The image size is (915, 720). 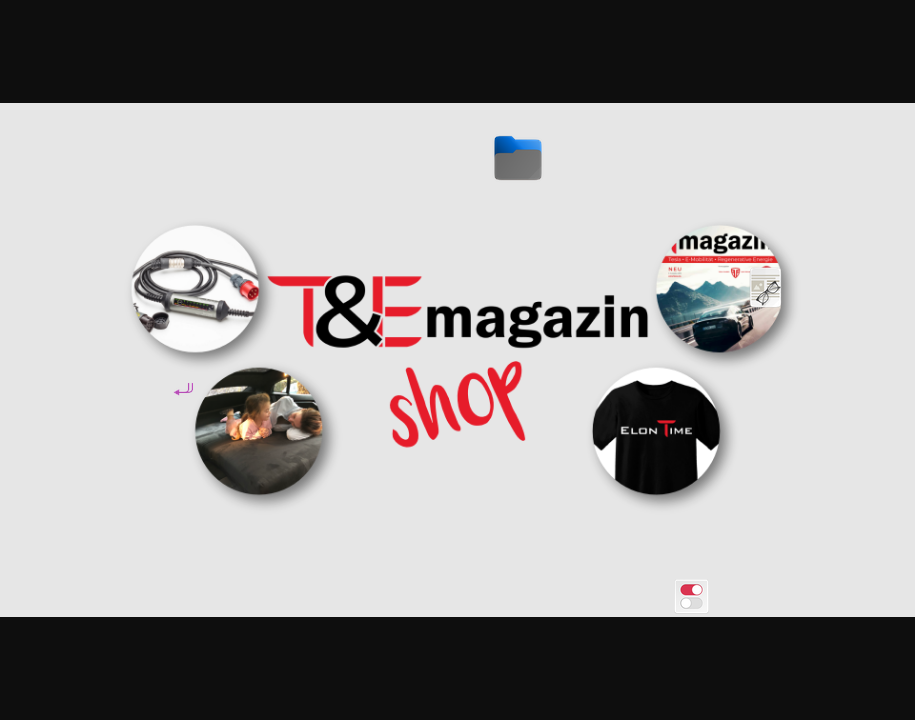 I want to click on reply to all recipients of an email, so click(x=183, y=388).